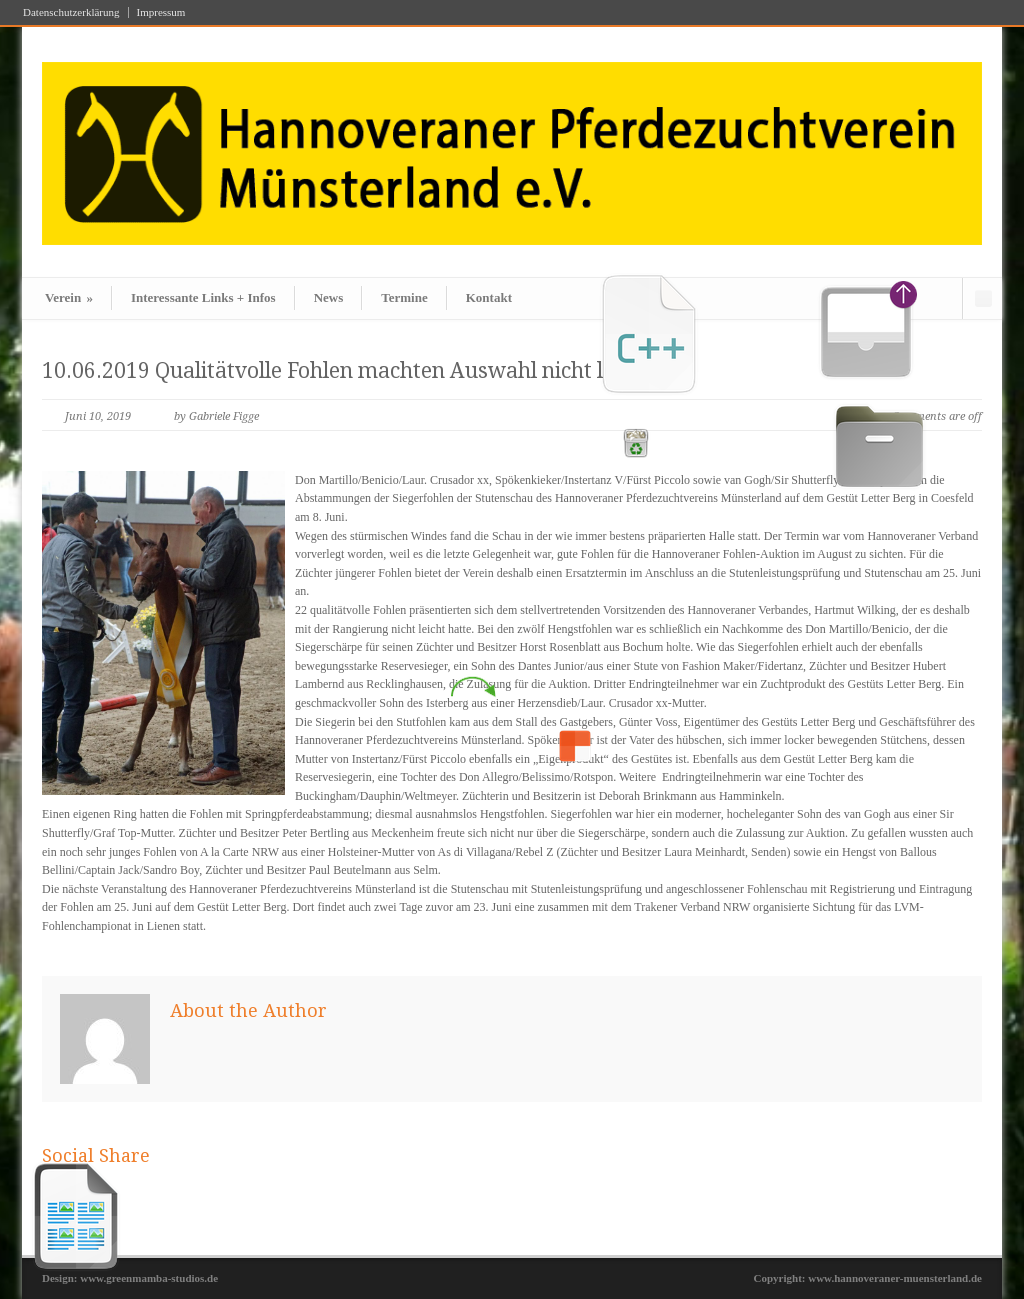 This screenshot has width=1024, height=1299. What do you see at coordinates (636, 443) in the screenshot?
I see `indicates the trash bin contains deleted items` at bounding box center [636, 443].